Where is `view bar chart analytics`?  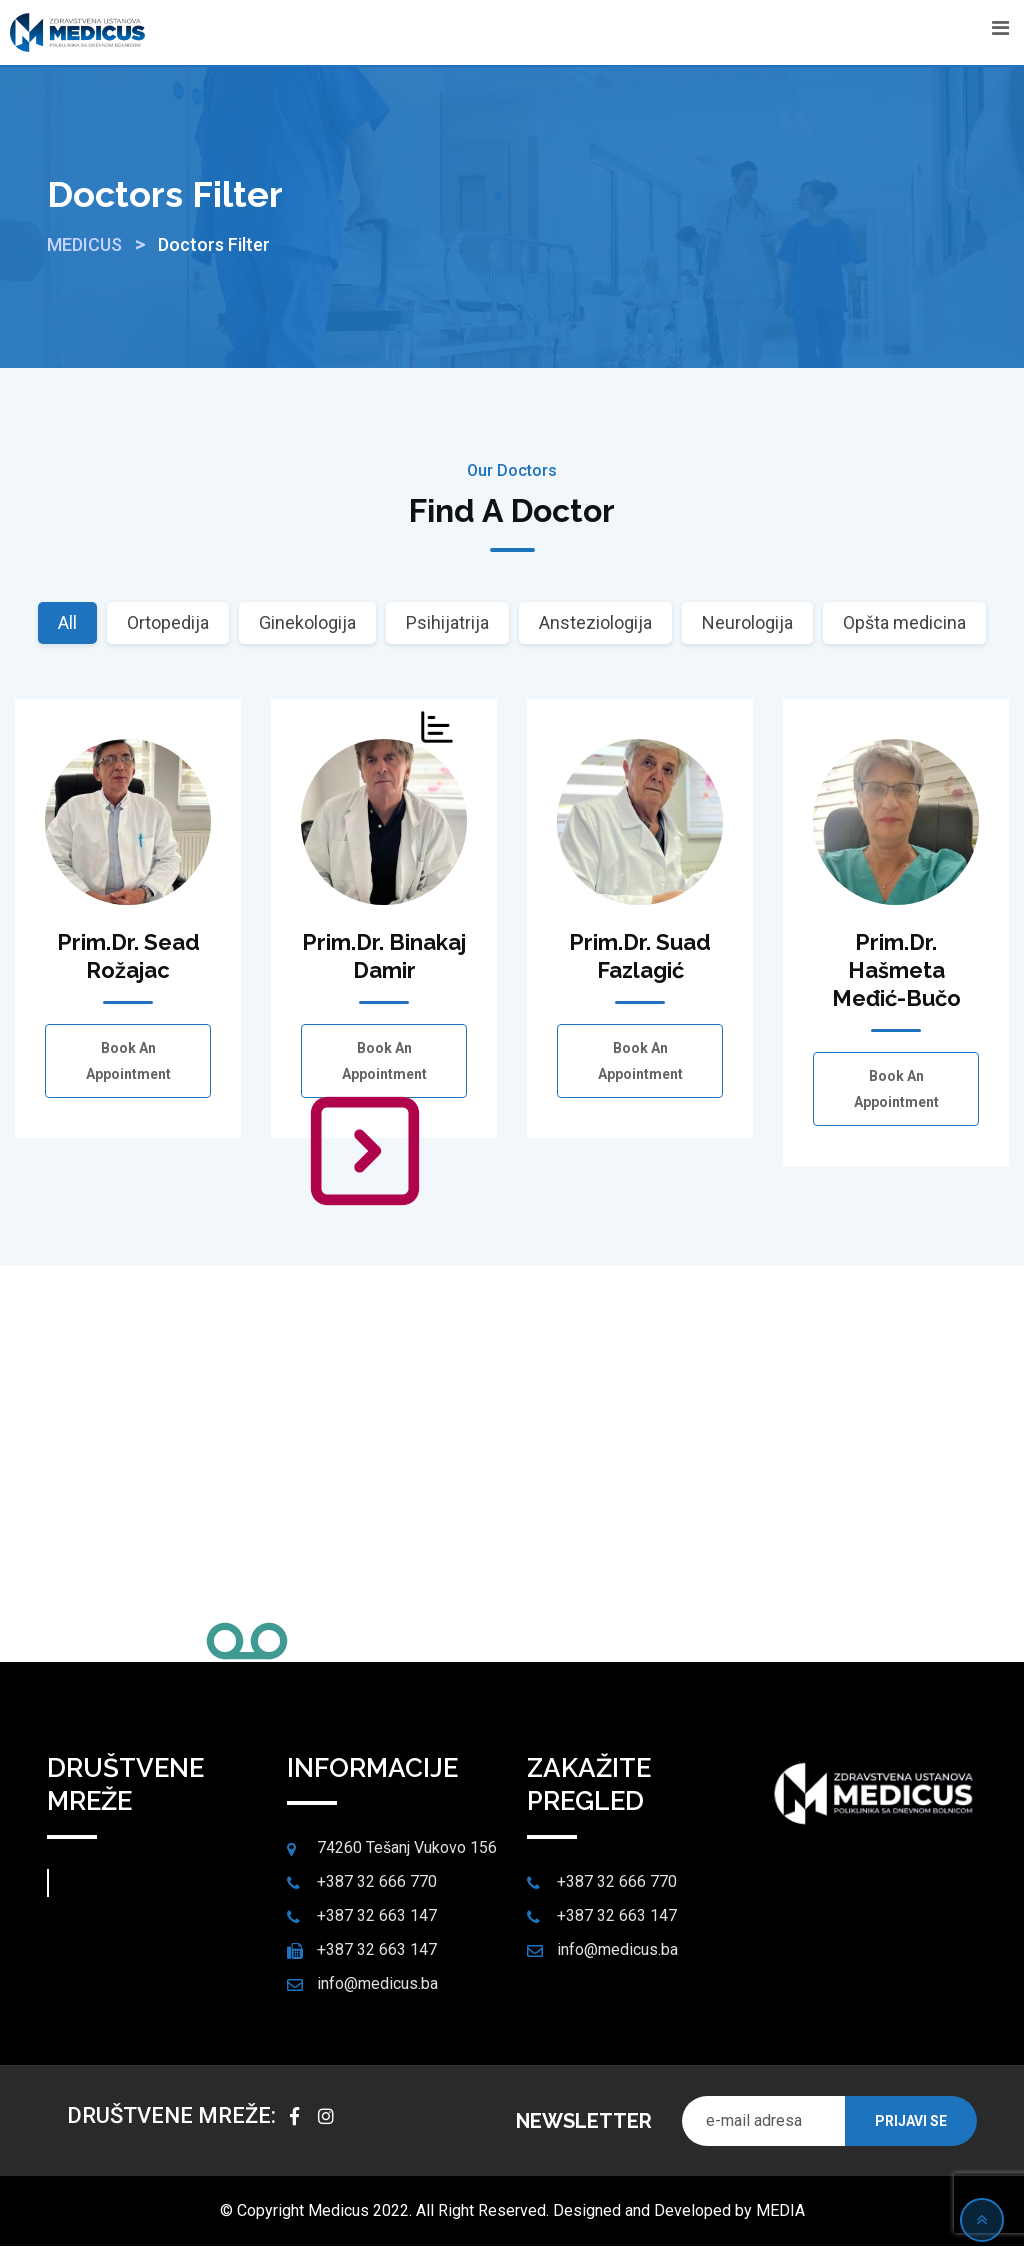
view bar chart analytics is located at coordinates (437, 727).